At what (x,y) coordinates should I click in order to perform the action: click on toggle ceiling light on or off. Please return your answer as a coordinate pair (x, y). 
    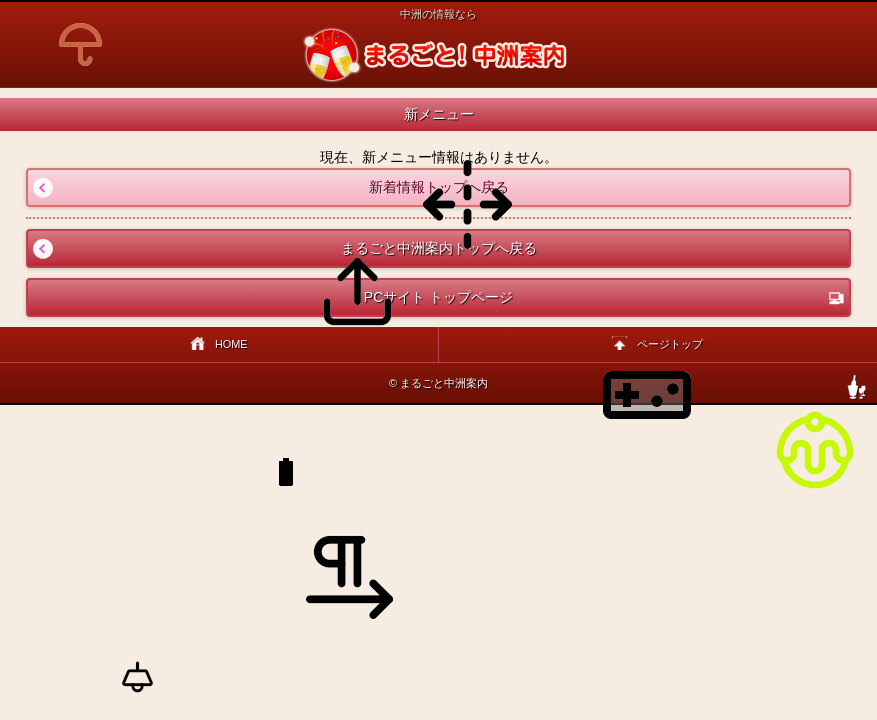
    Looking at the image, I should click on (137, 678).